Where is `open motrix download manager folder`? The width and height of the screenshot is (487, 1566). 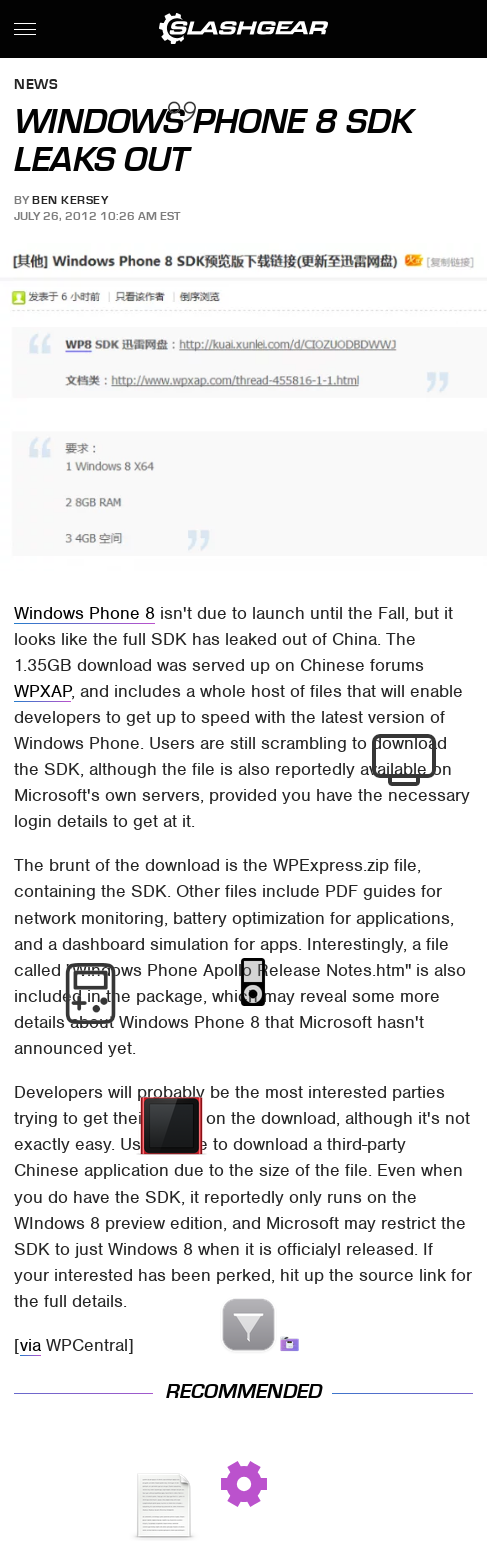
open motrix download manager folder is located at coordinates (289, 1344).